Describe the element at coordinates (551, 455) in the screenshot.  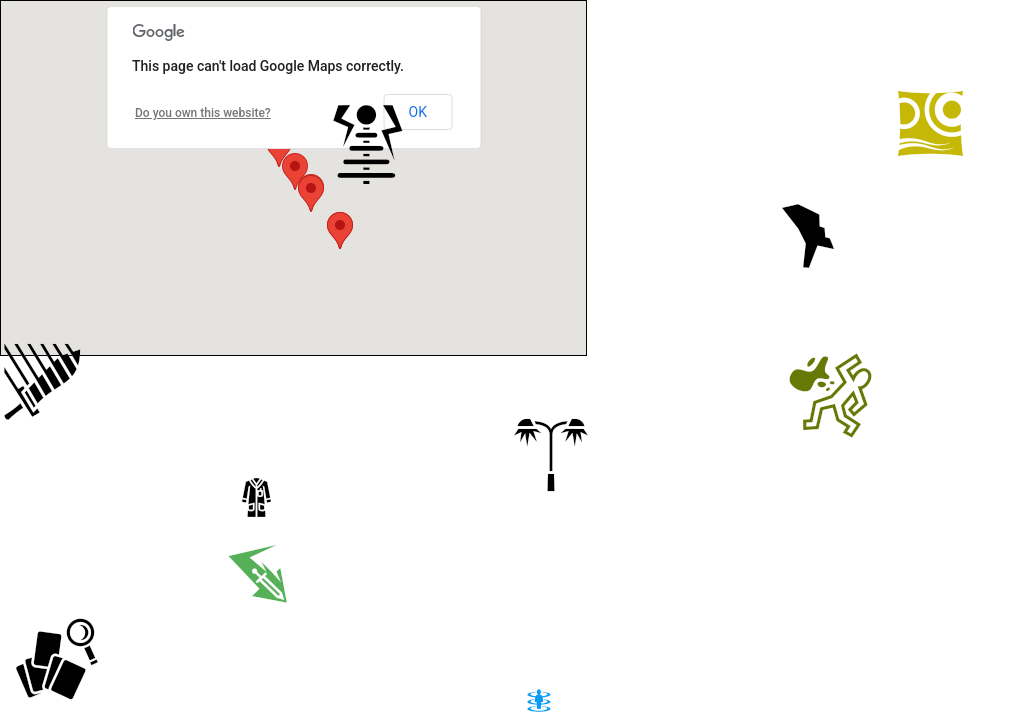
I see `toggle street lighting in city builder game` at that location.